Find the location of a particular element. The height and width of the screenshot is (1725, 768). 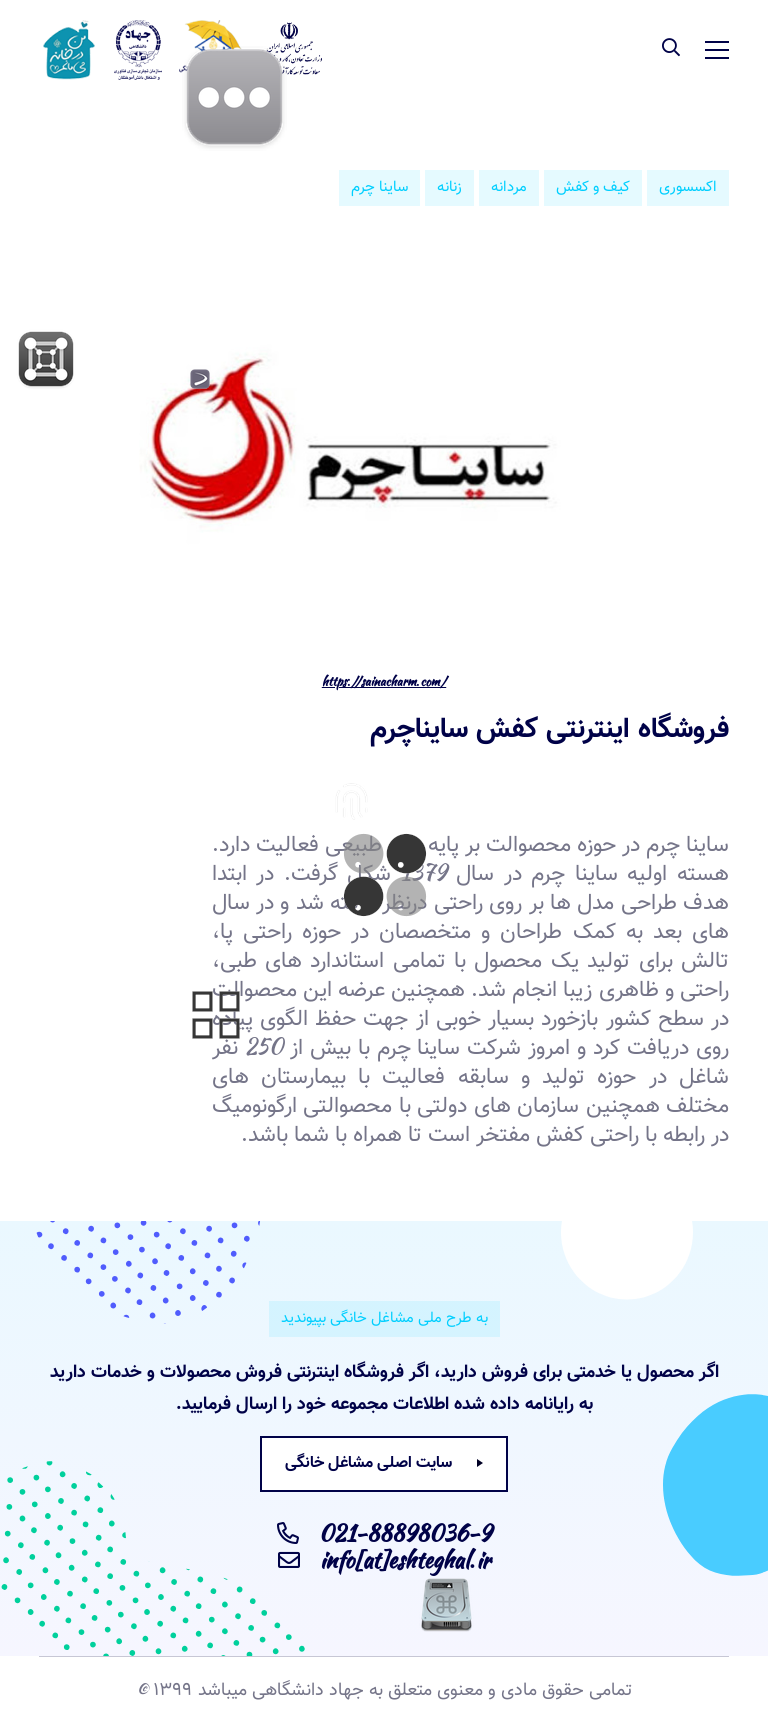

open gnome boxes virtual machine manager is located at coordinates (46, 359).